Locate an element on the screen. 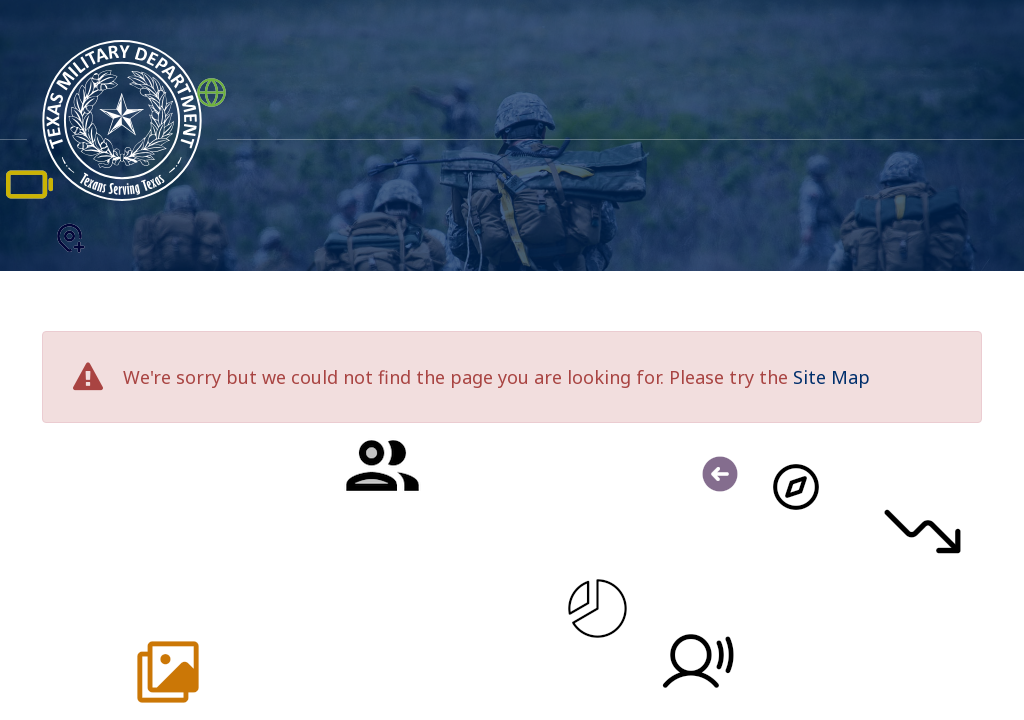 The image size is (1024, 720). view a segment of analytics data is located at coordinates (597, 608).